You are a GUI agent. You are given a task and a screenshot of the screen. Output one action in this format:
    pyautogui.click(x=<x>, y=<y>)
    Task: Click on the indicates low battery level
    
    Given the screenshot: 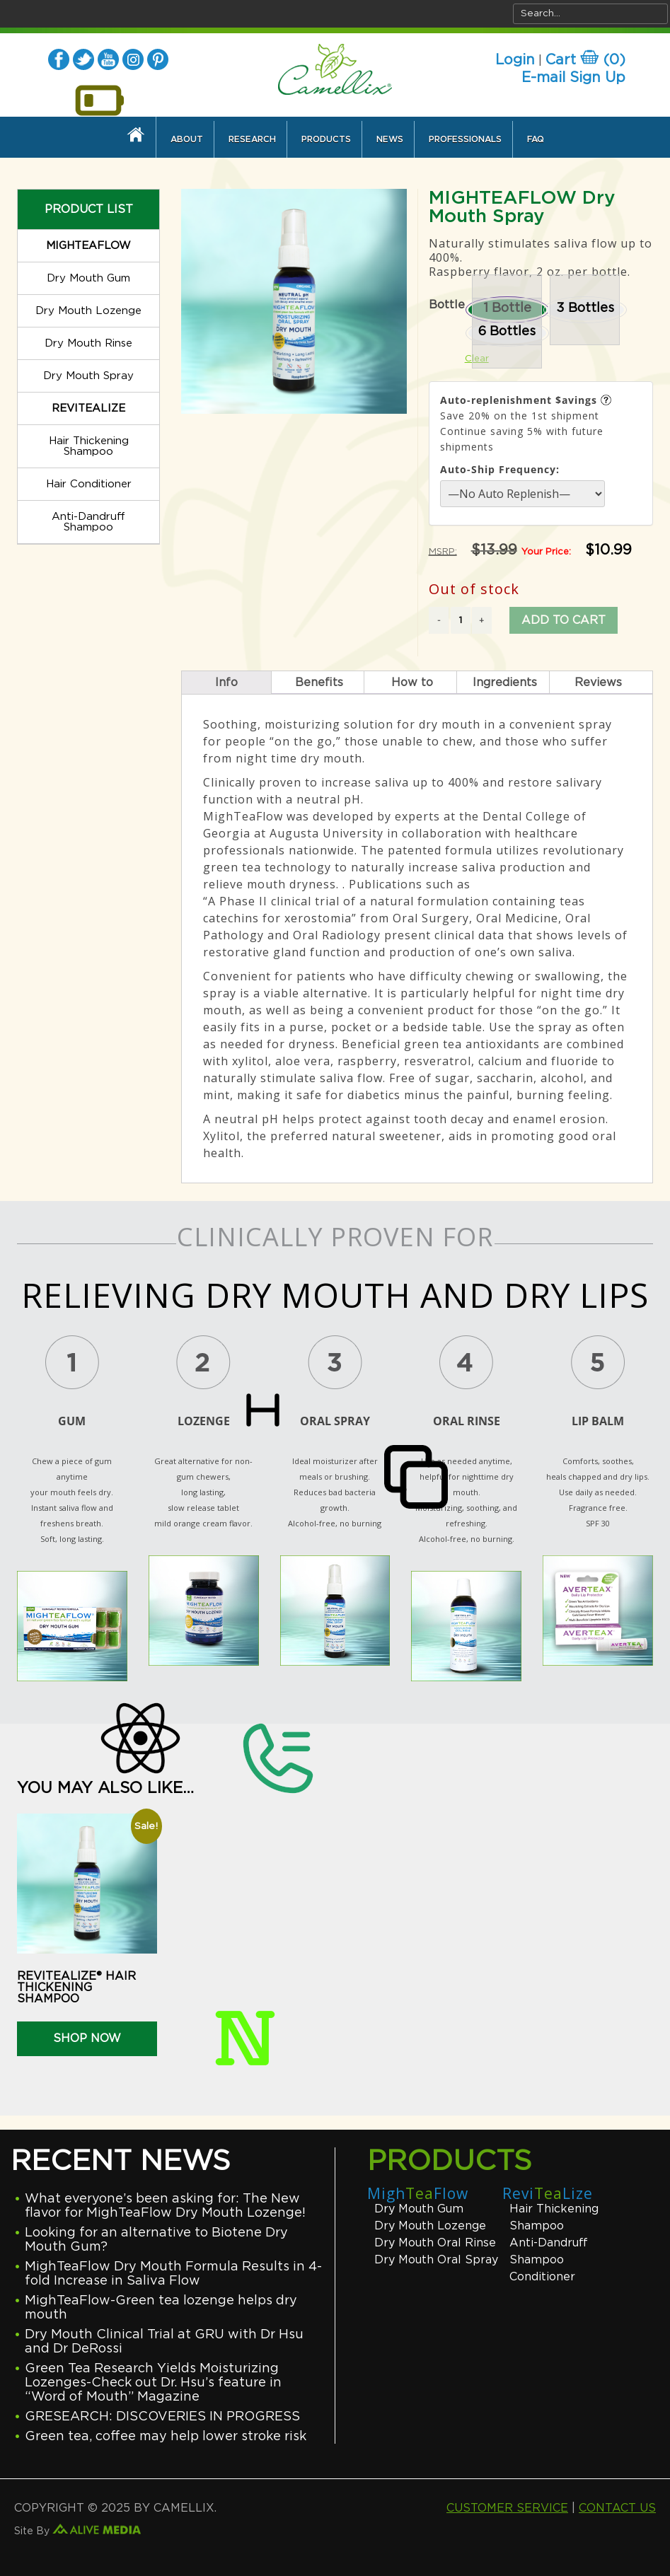 What is the action you would take?
    pyautogui.click(x=98, y=100)
    